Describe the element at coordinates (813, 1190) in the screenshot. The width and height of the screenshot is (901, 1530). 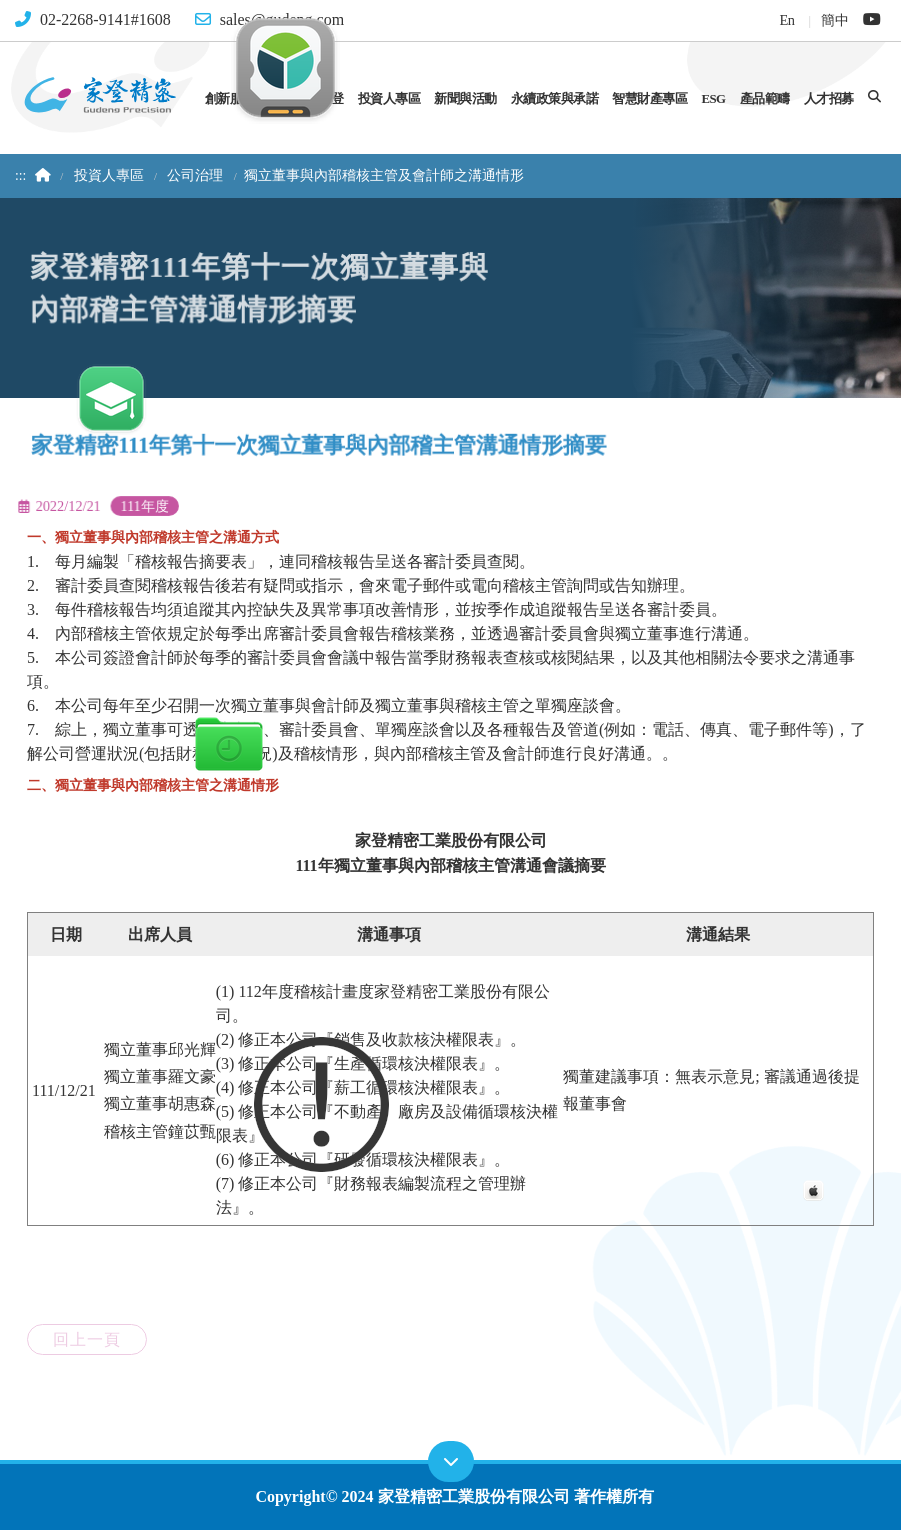
I see `open system preferences or settings` at that location.